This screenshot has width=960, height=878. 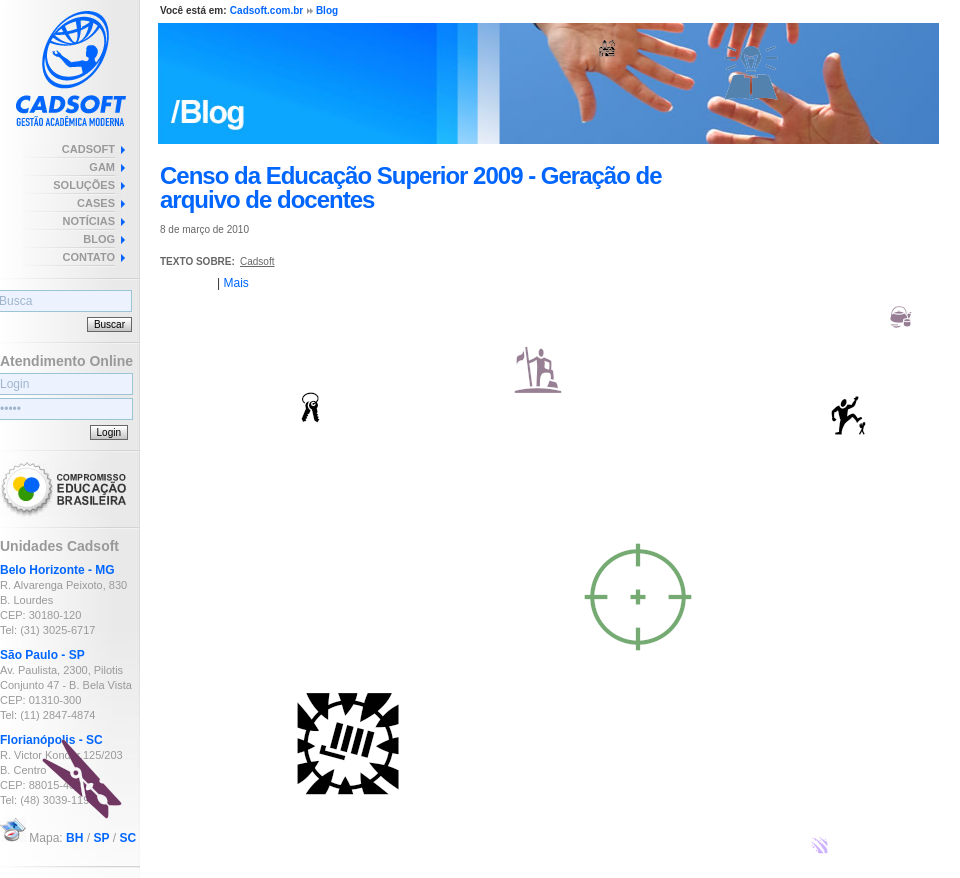 What do you see at coordinates (310, 407) in the screenshot?
I see `access property or home management settings` at bounding box center [310, 407].